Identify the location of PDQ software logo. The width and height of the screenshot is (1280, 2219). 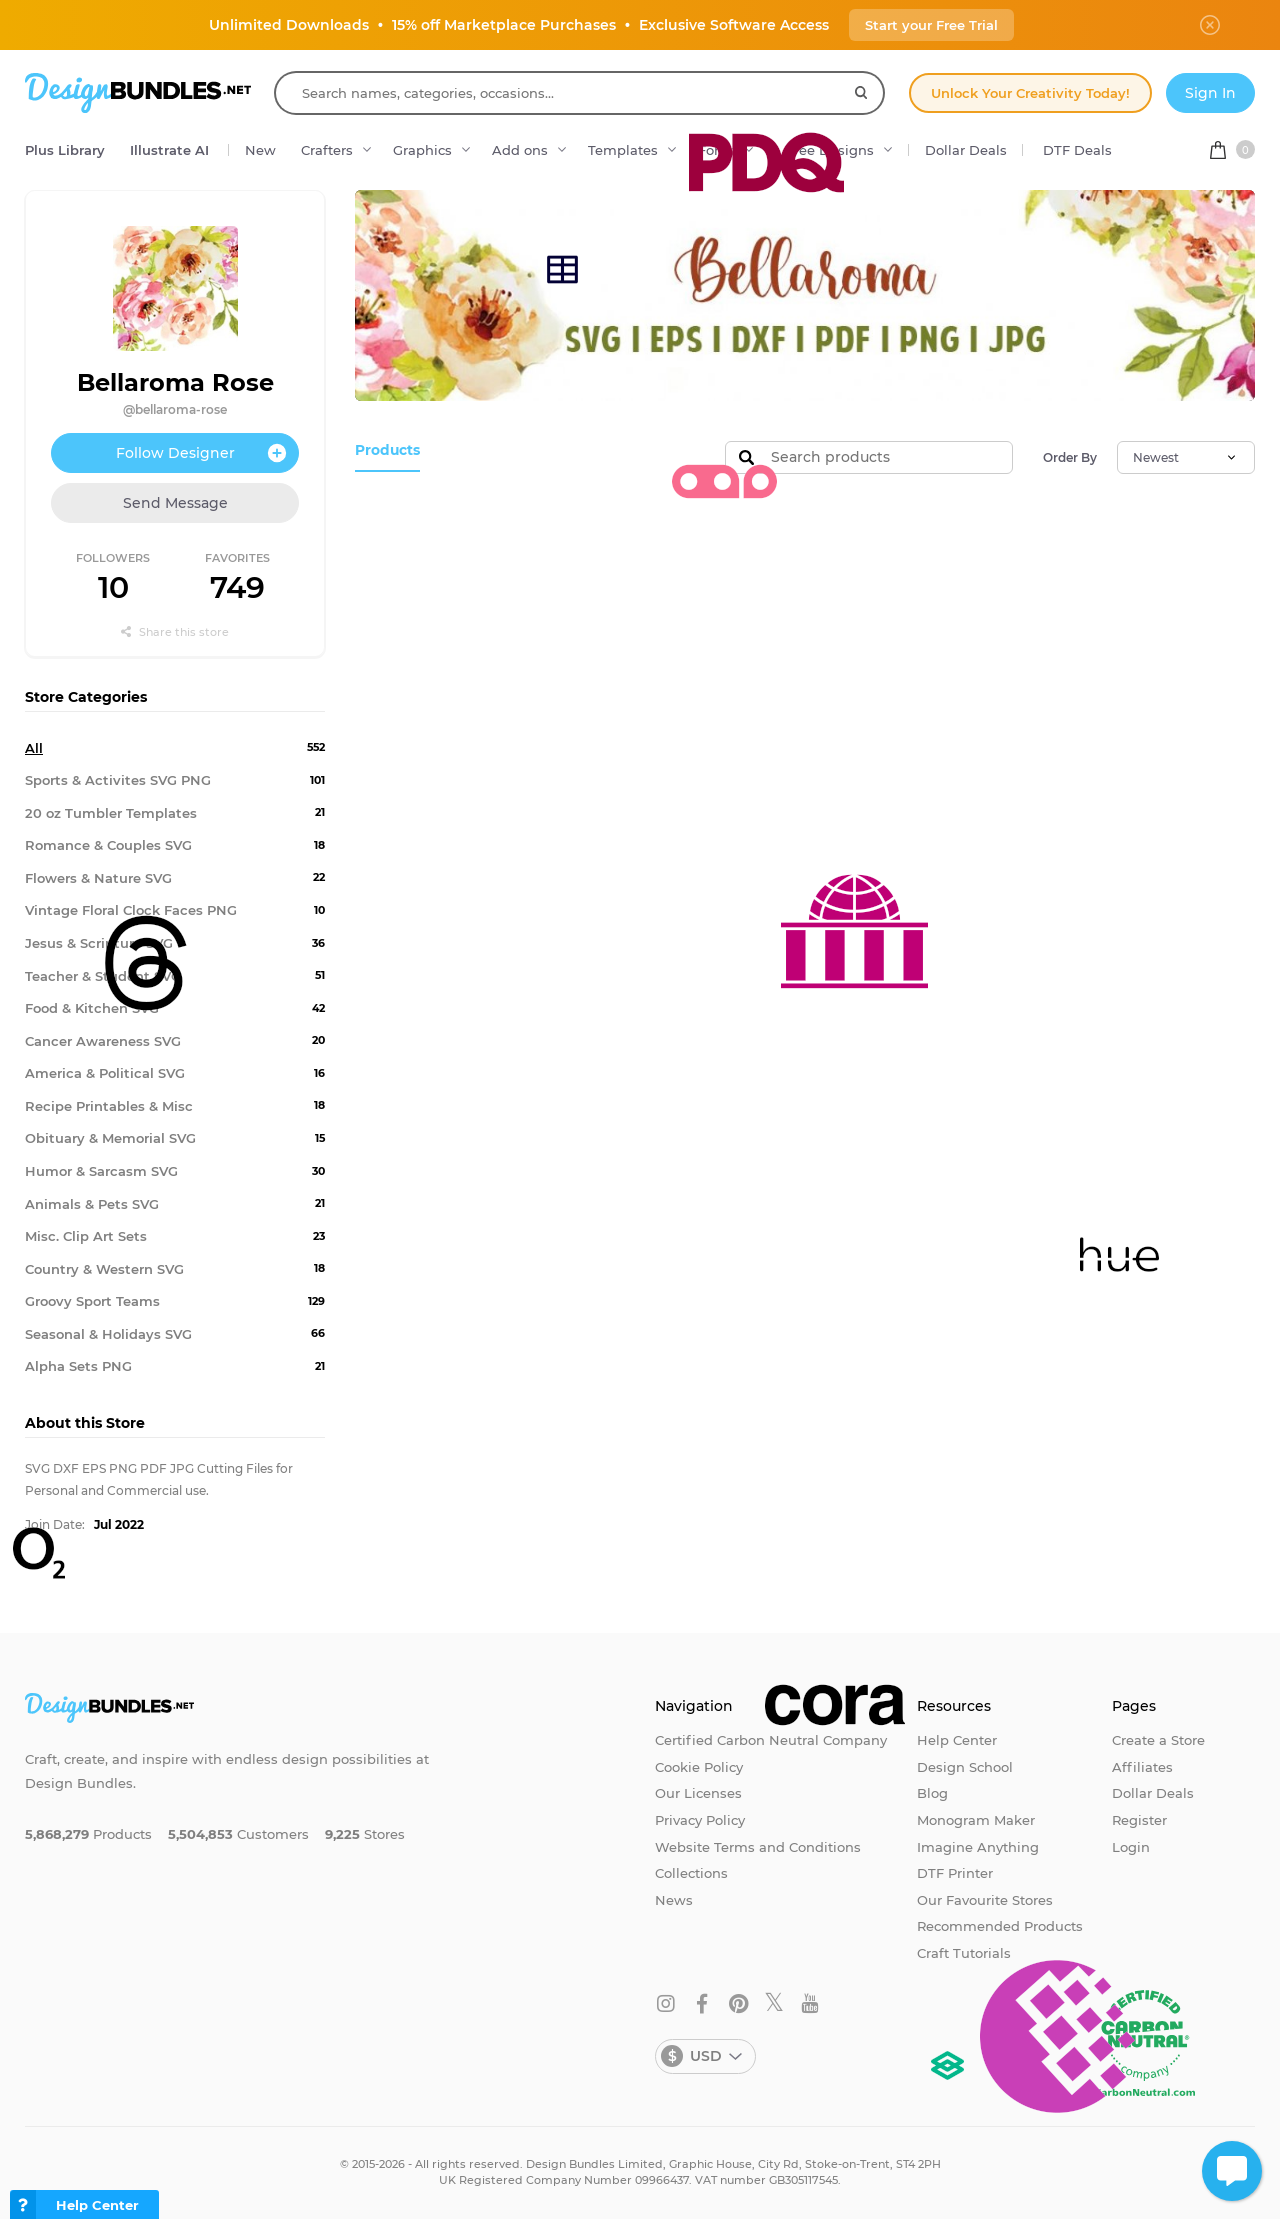
(766, 162).